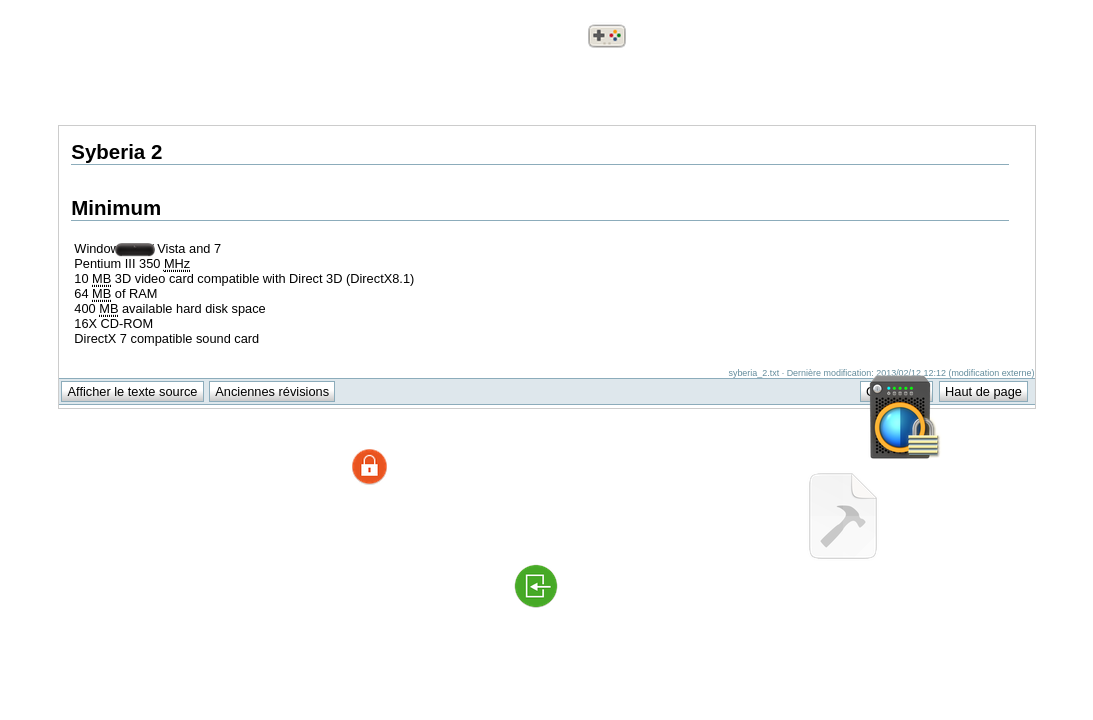 Image resolution: width=1093 pixels, height=720 pixels. I want to click on open games or gaming applications, so click(607, 36).